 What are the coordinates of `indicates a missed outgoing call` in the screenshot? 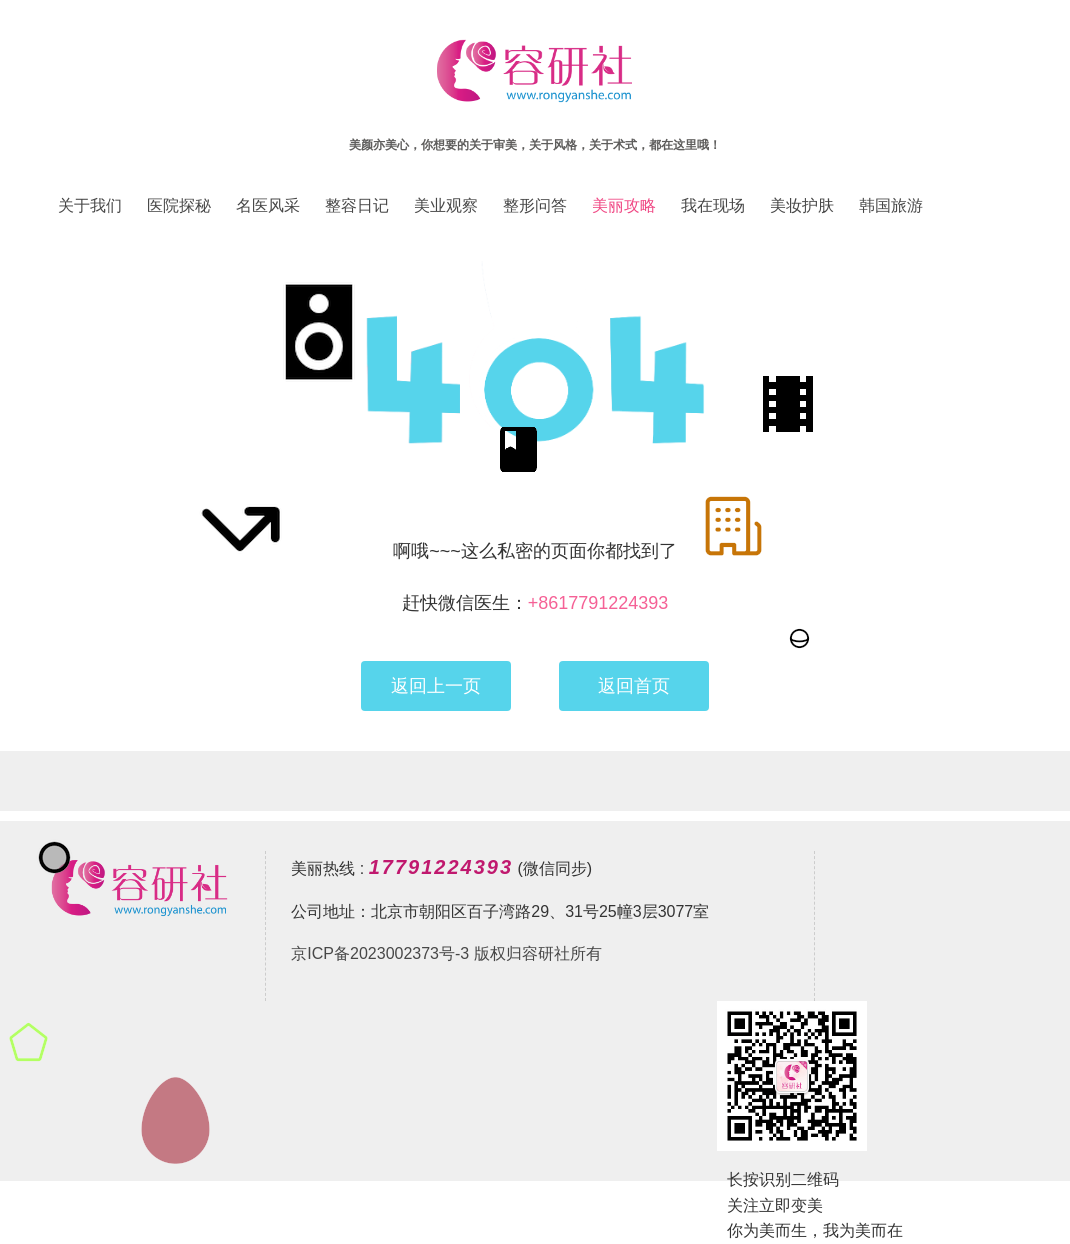 It's located at (240, 529).